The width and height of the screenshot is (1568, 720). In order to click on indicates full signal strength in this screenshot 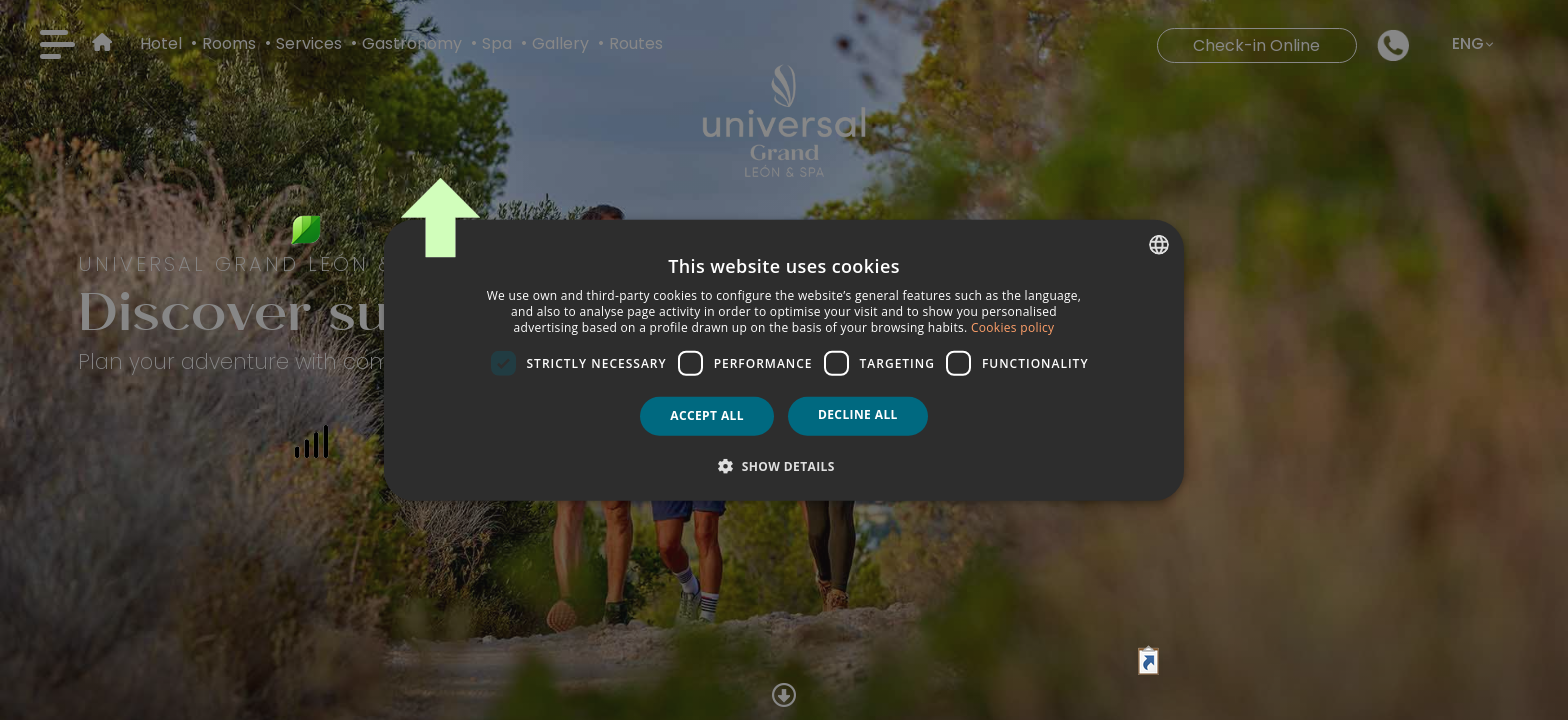, I will do `click(311, 441)`.